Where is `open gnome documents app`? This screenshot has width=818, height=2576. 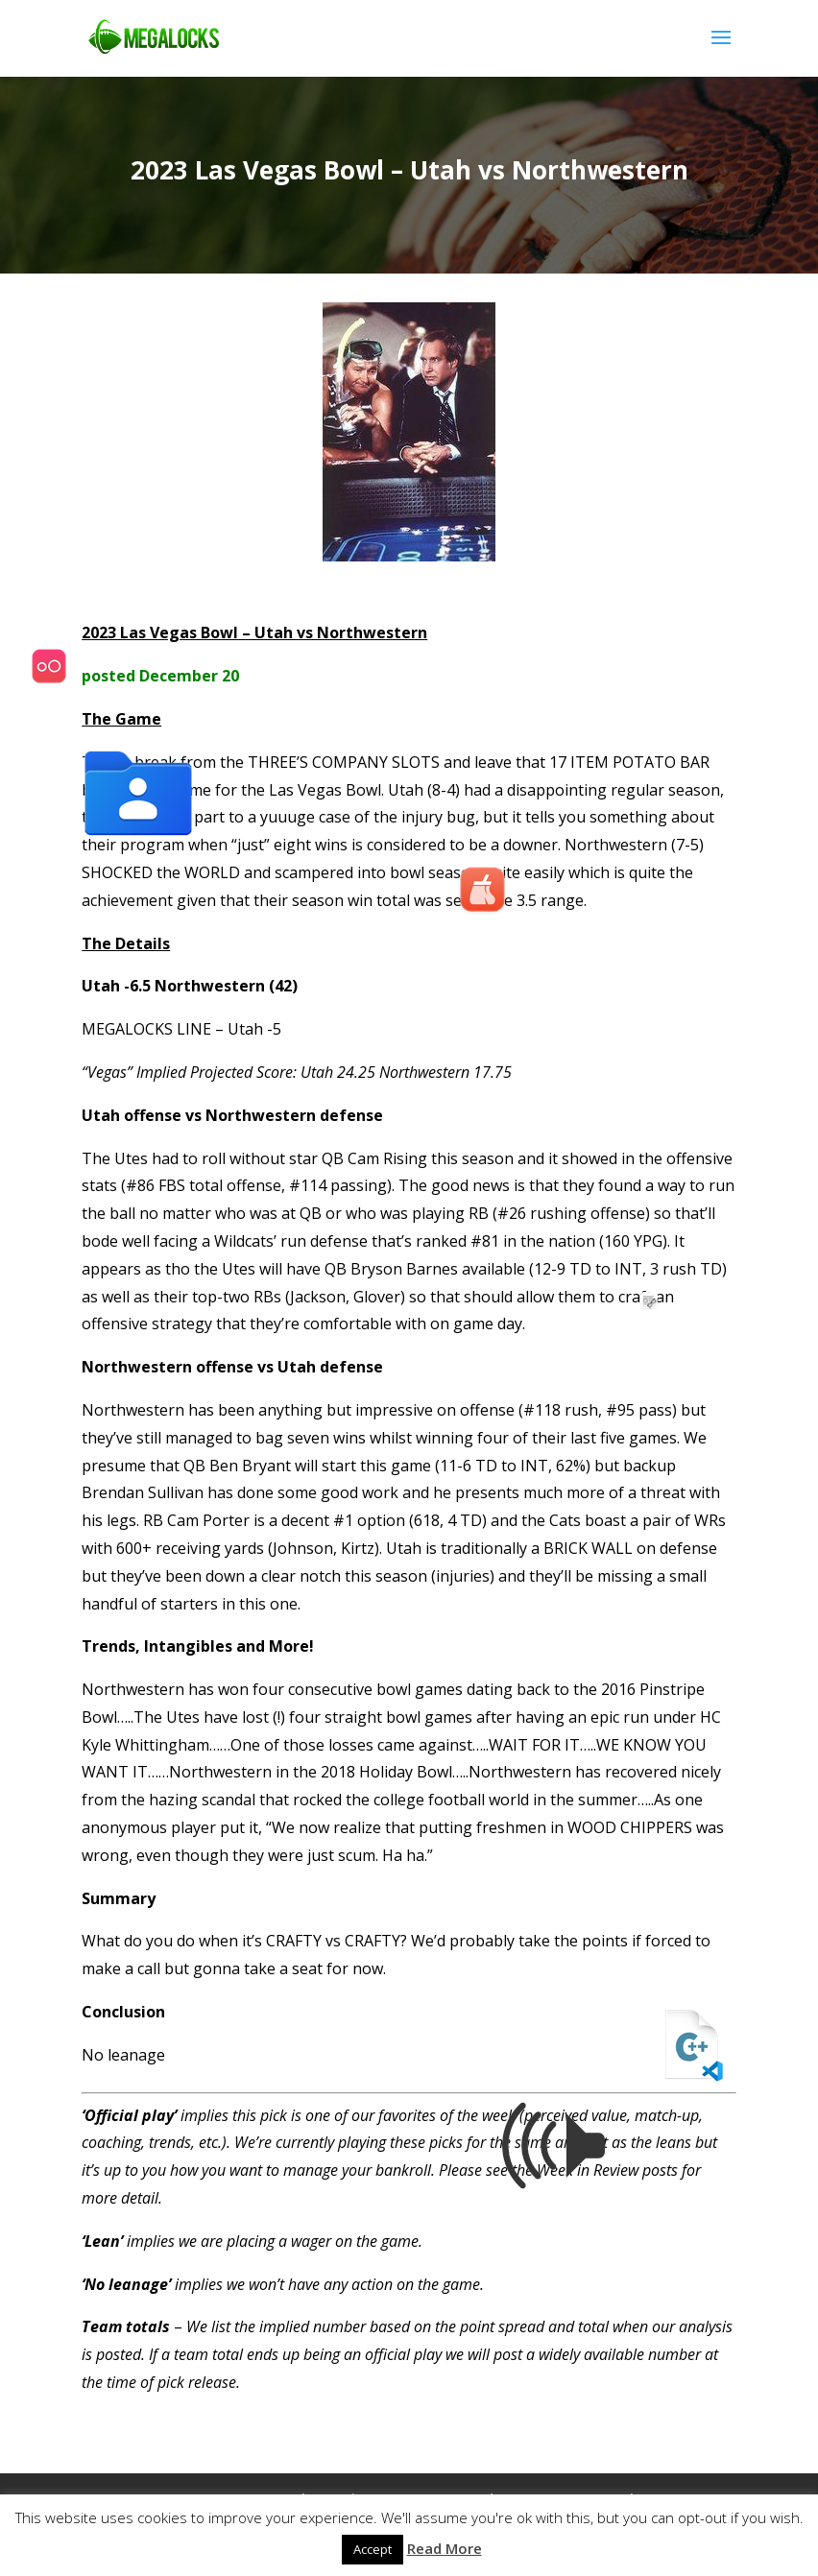 open gnome documents app is located at coordinates (649, 1300).